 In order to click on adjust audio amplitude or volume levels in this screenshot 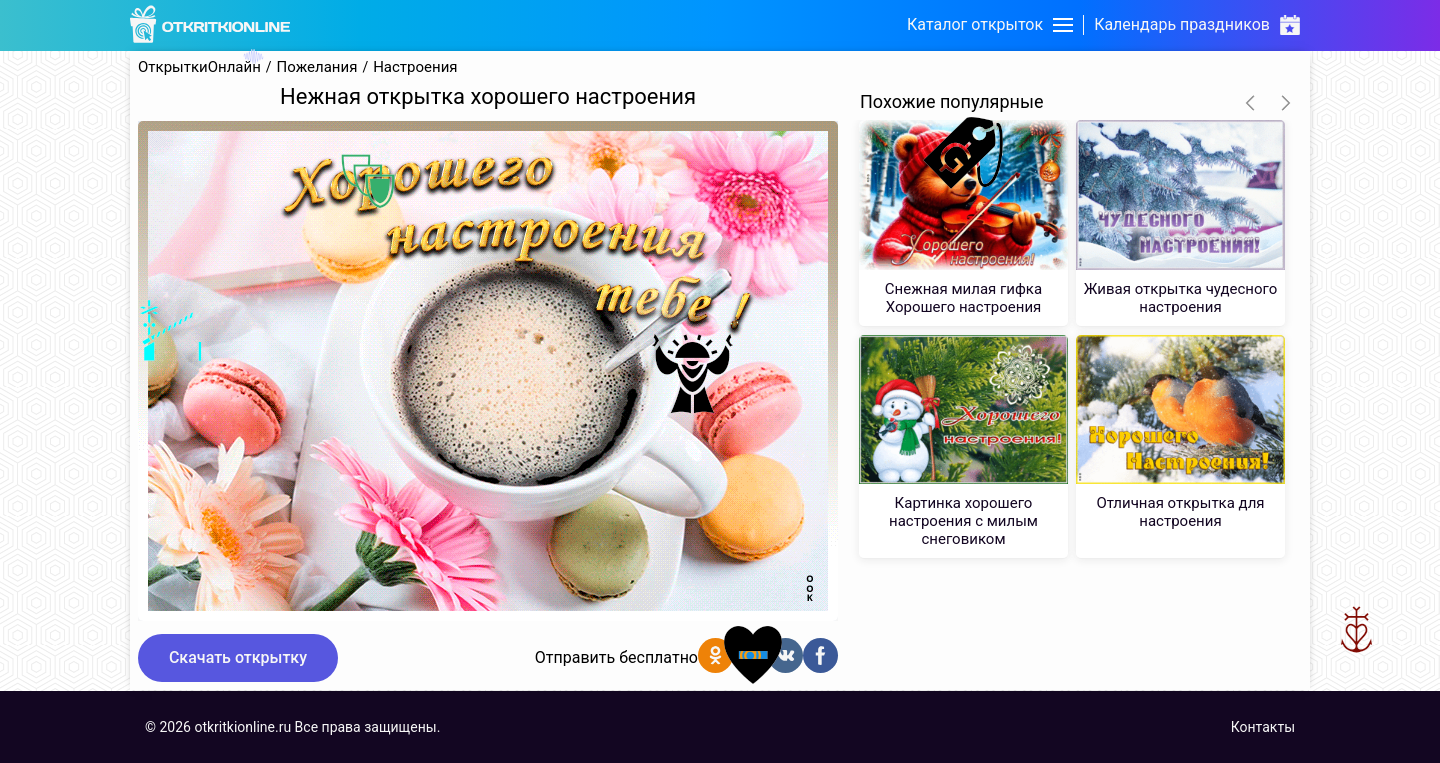, I will do `click(253, 56)`.